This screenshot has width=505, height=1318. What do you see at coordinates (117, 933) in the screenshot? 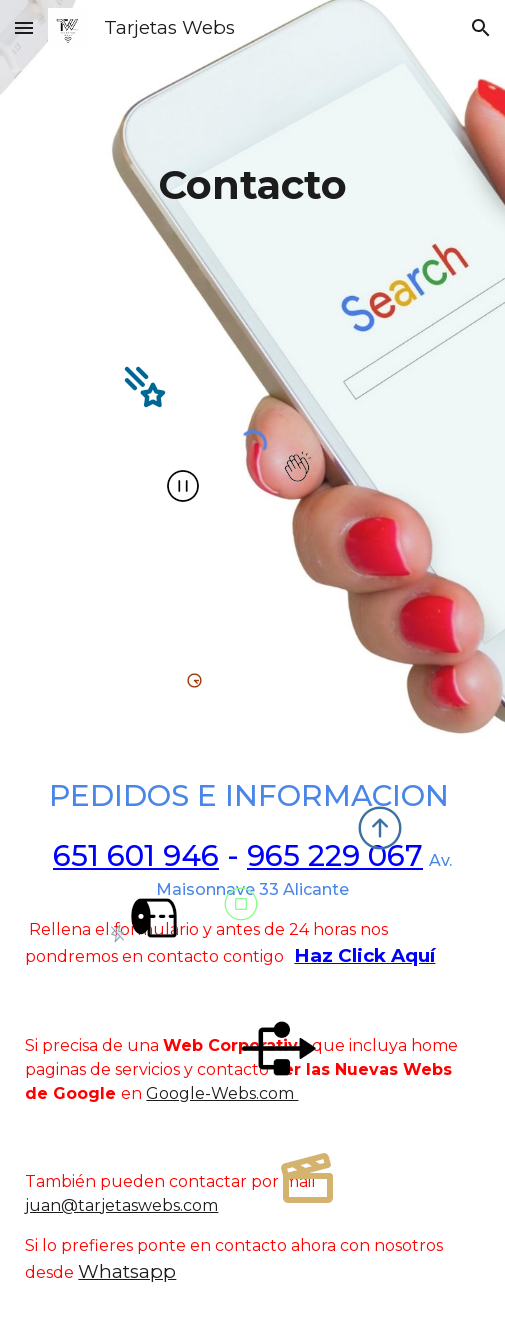
I see `disable flash or lightning mode` at bounding box center [117, 933].